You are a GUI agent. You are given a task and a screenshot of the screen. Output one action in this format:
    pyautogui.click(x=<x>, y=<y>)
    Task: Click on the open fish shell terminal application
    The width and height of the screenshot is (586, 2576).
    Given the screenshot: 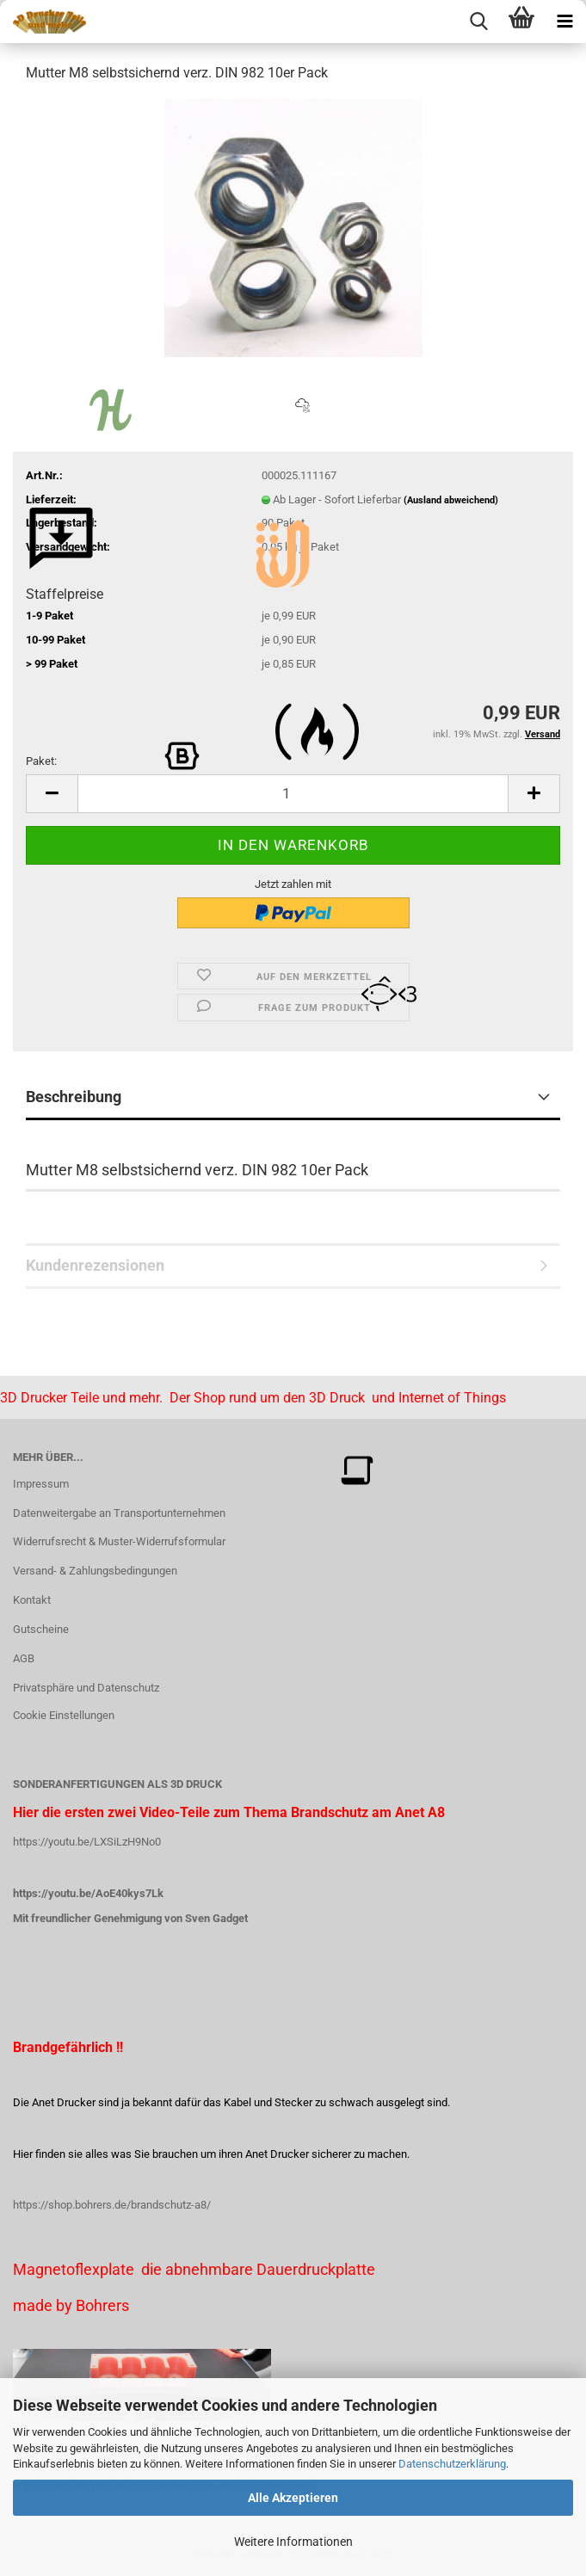 What is the action you would take?
    pyautogui.click(x=389, y=994)
    